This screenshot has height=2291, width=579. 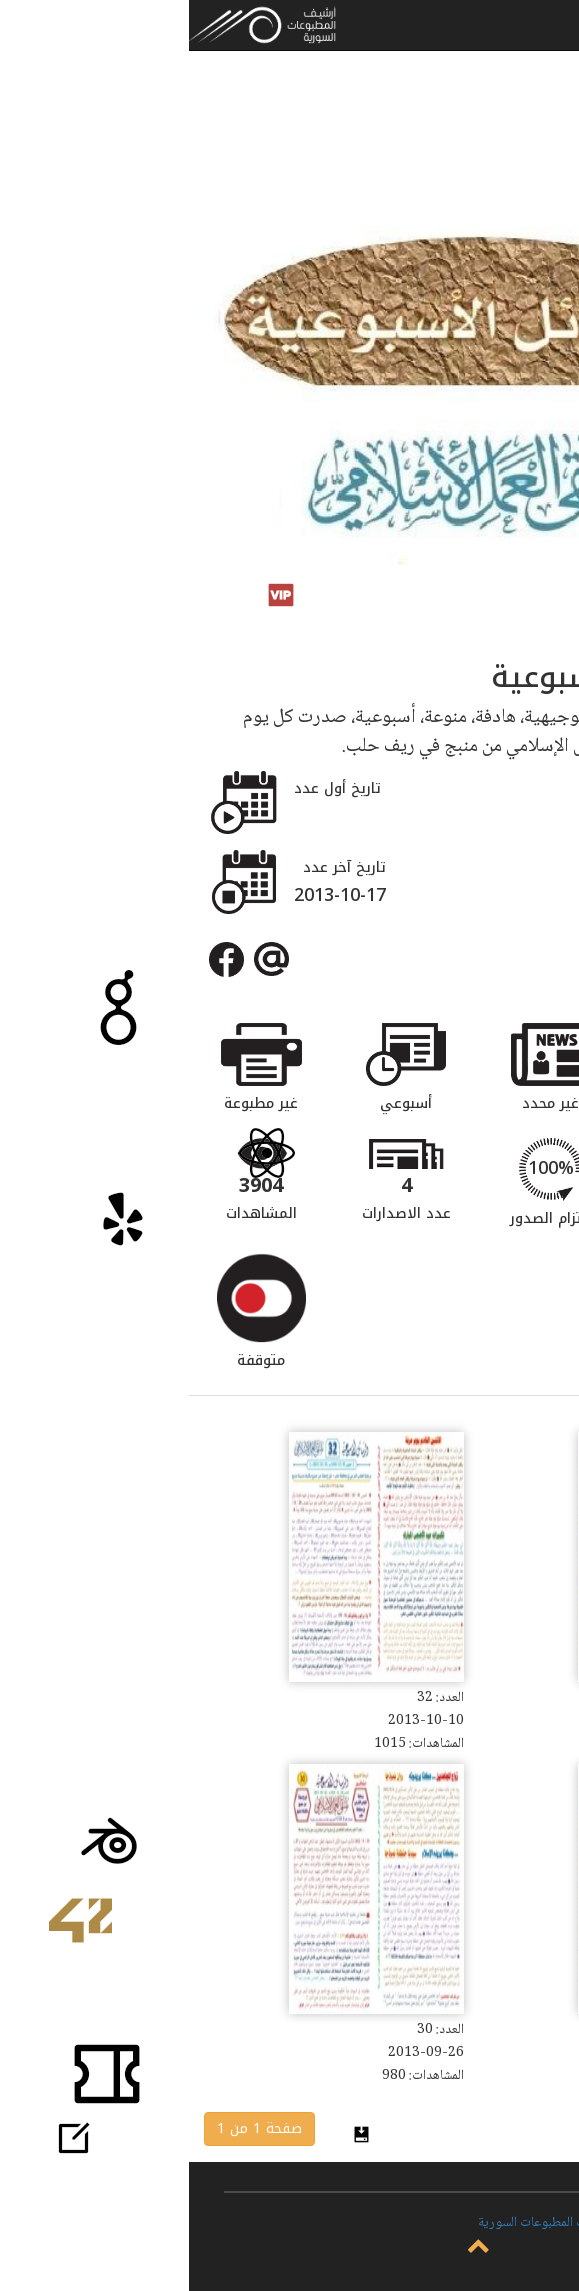 I want to click on greenhouse recruiting software logo, so click(x=118, y=1007).